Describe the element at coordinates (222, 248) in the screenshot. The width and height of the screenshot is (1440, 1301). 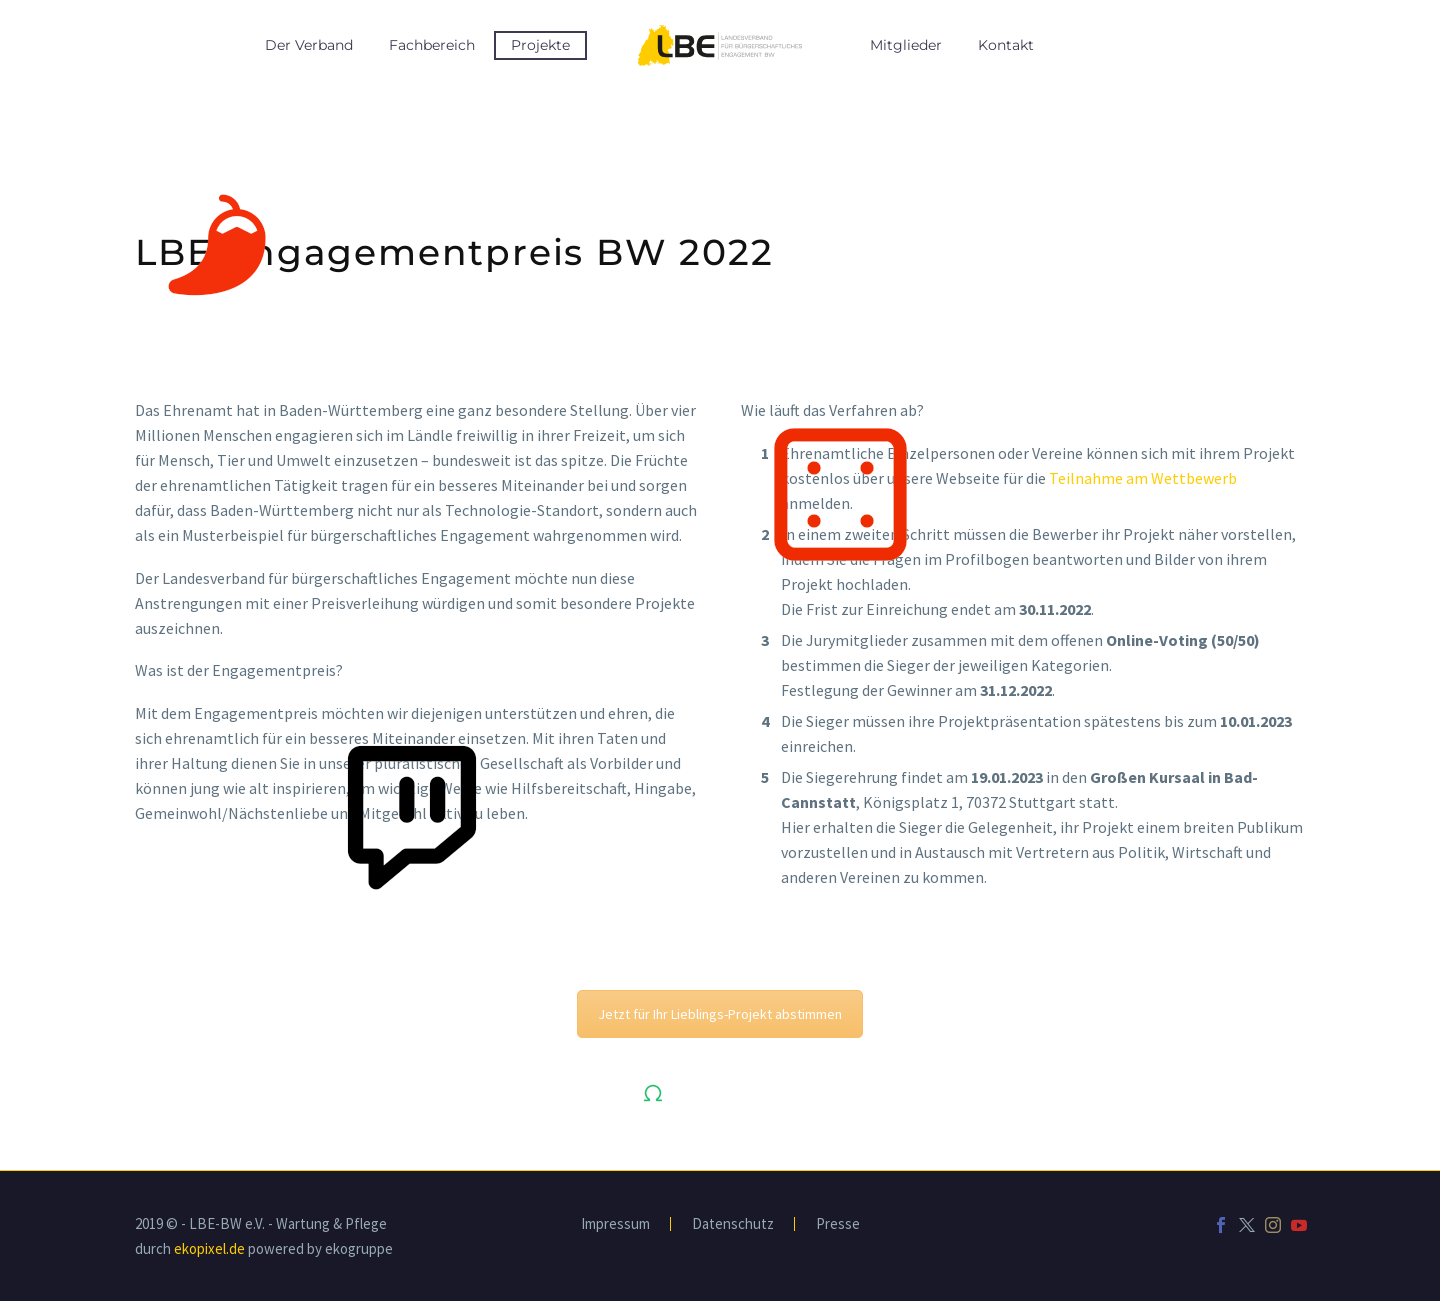
I see `indicates spicy or hot food option` at that location.